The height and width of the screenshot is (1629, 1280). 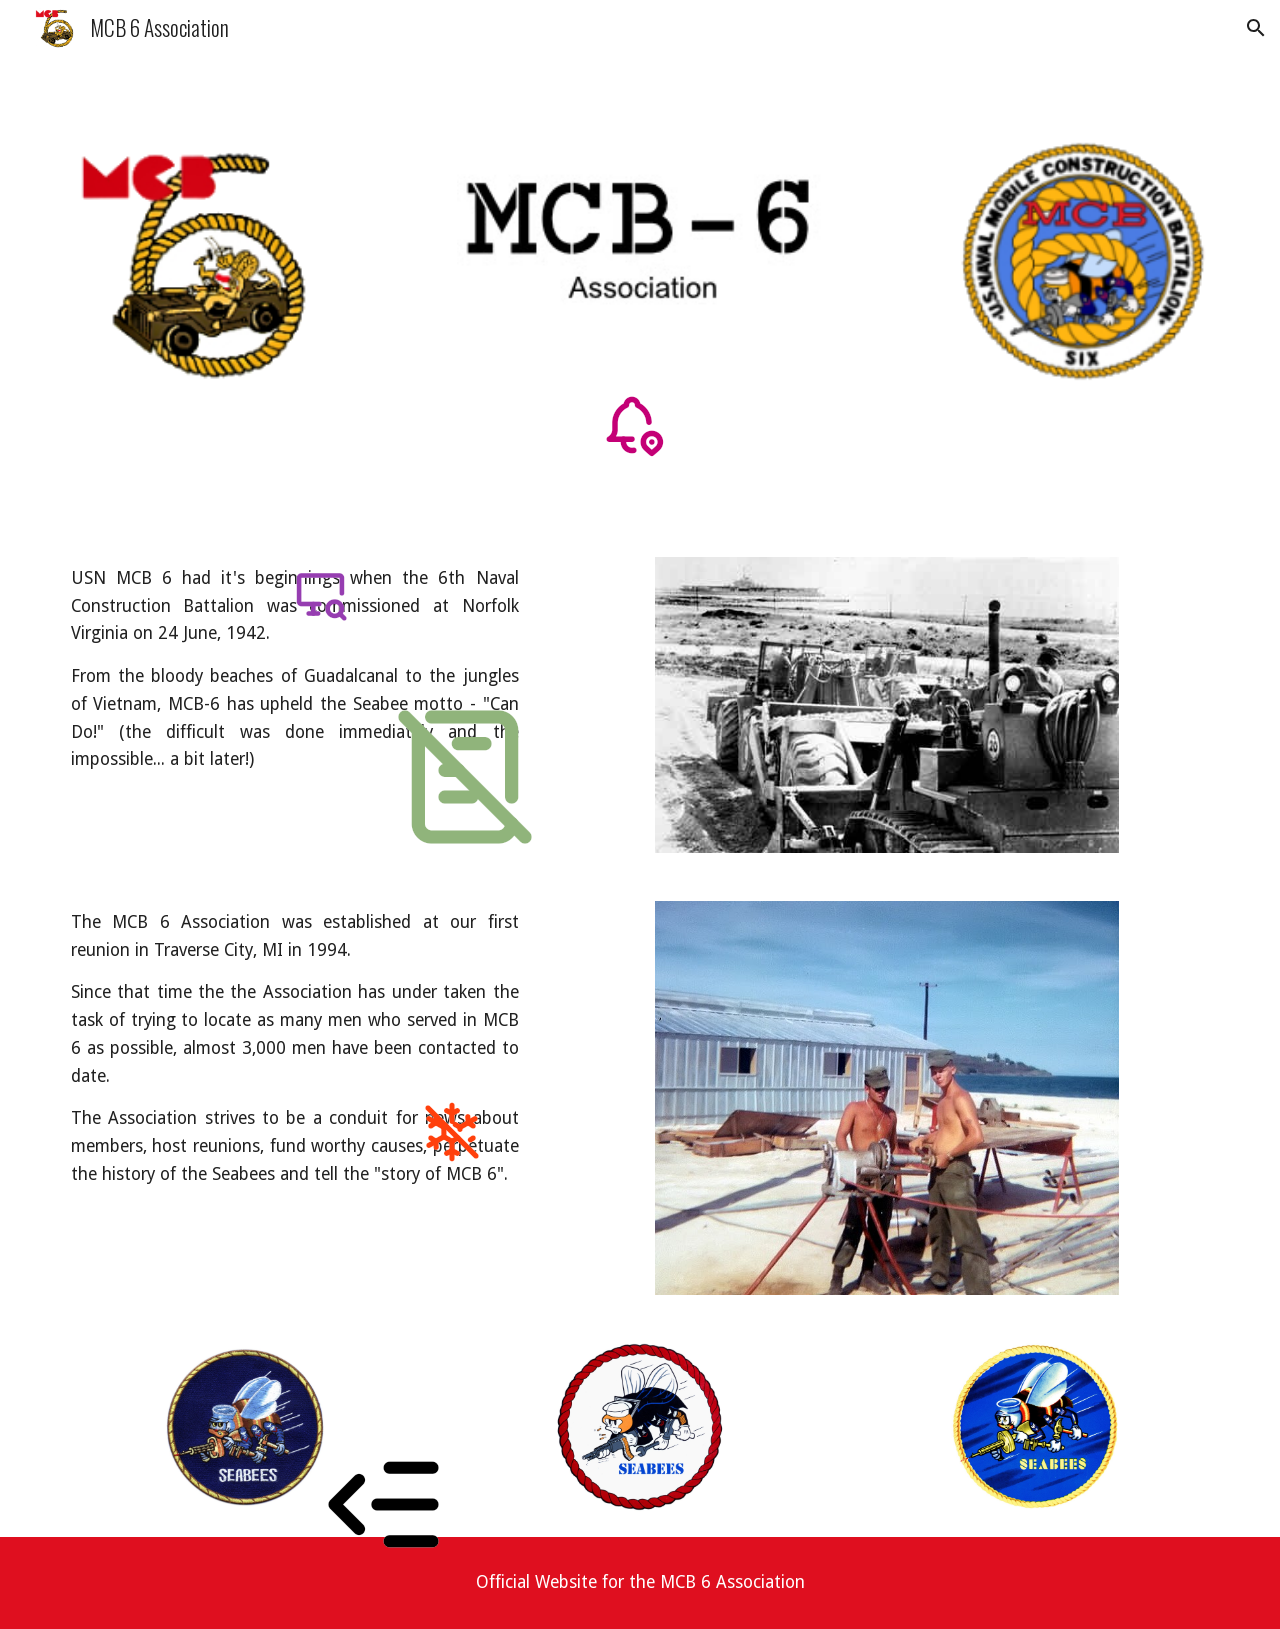 I want to click on search files on desktop computer, so click(x=320, y=594).